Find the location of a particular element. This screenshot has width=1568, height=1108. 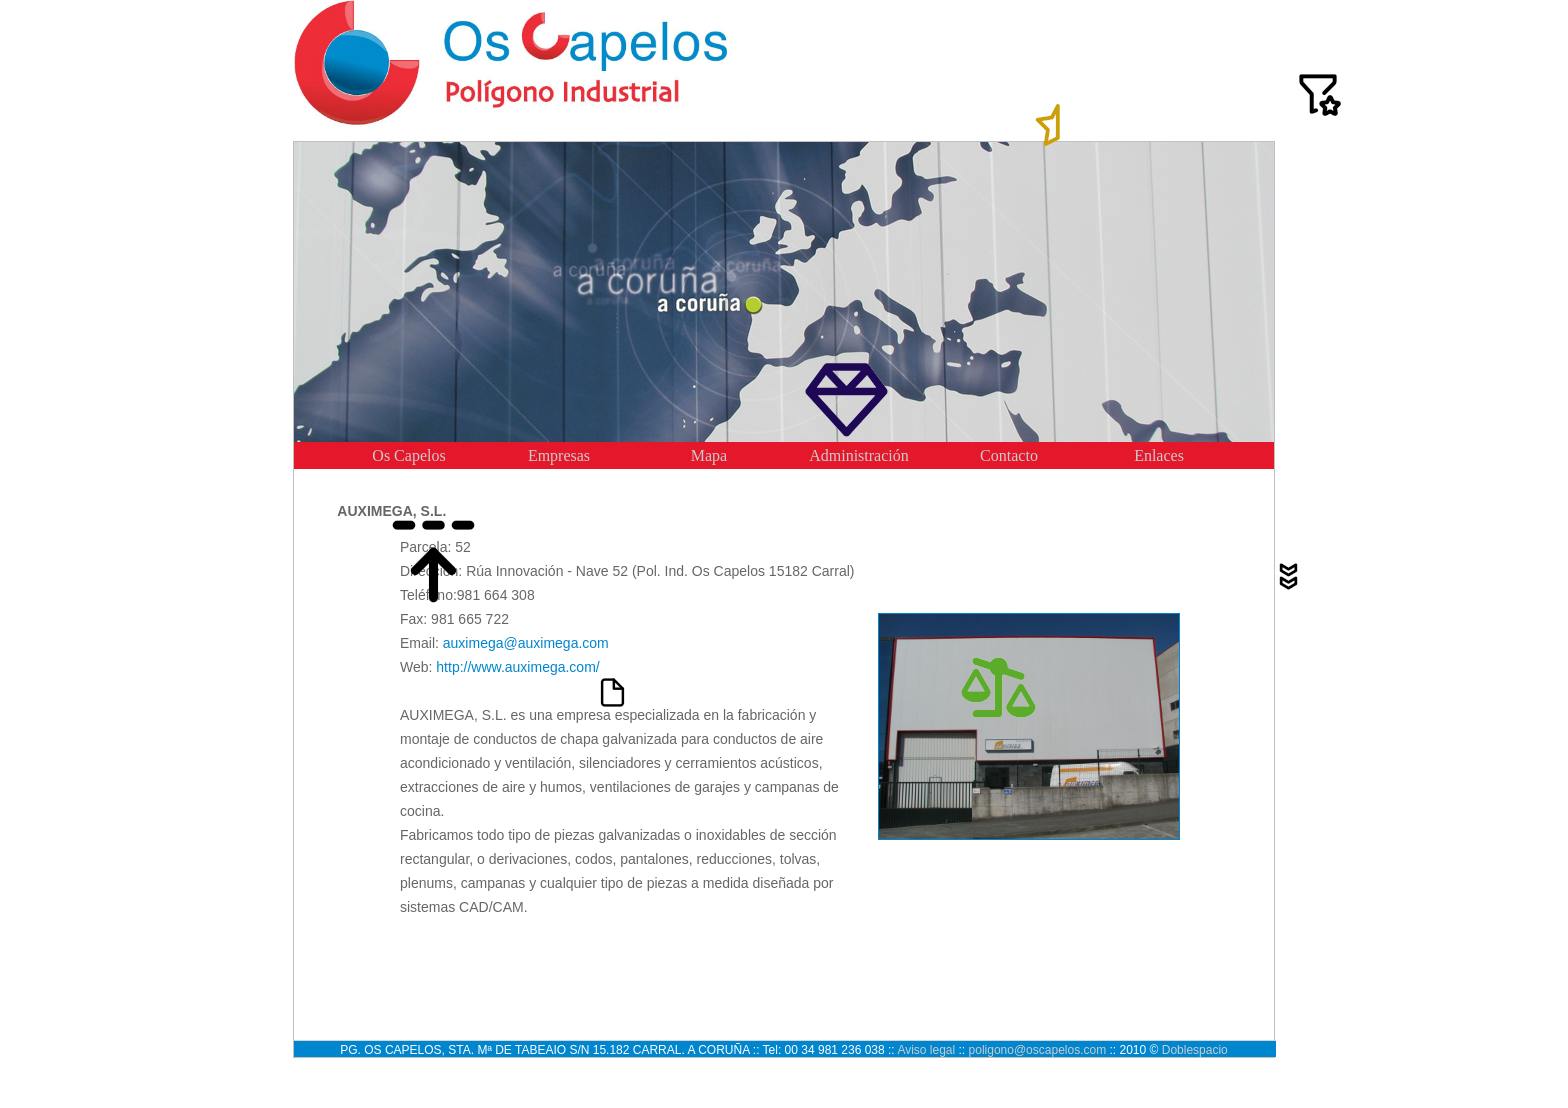

view earned badges or achievements is located at coordinates (1288, 576).